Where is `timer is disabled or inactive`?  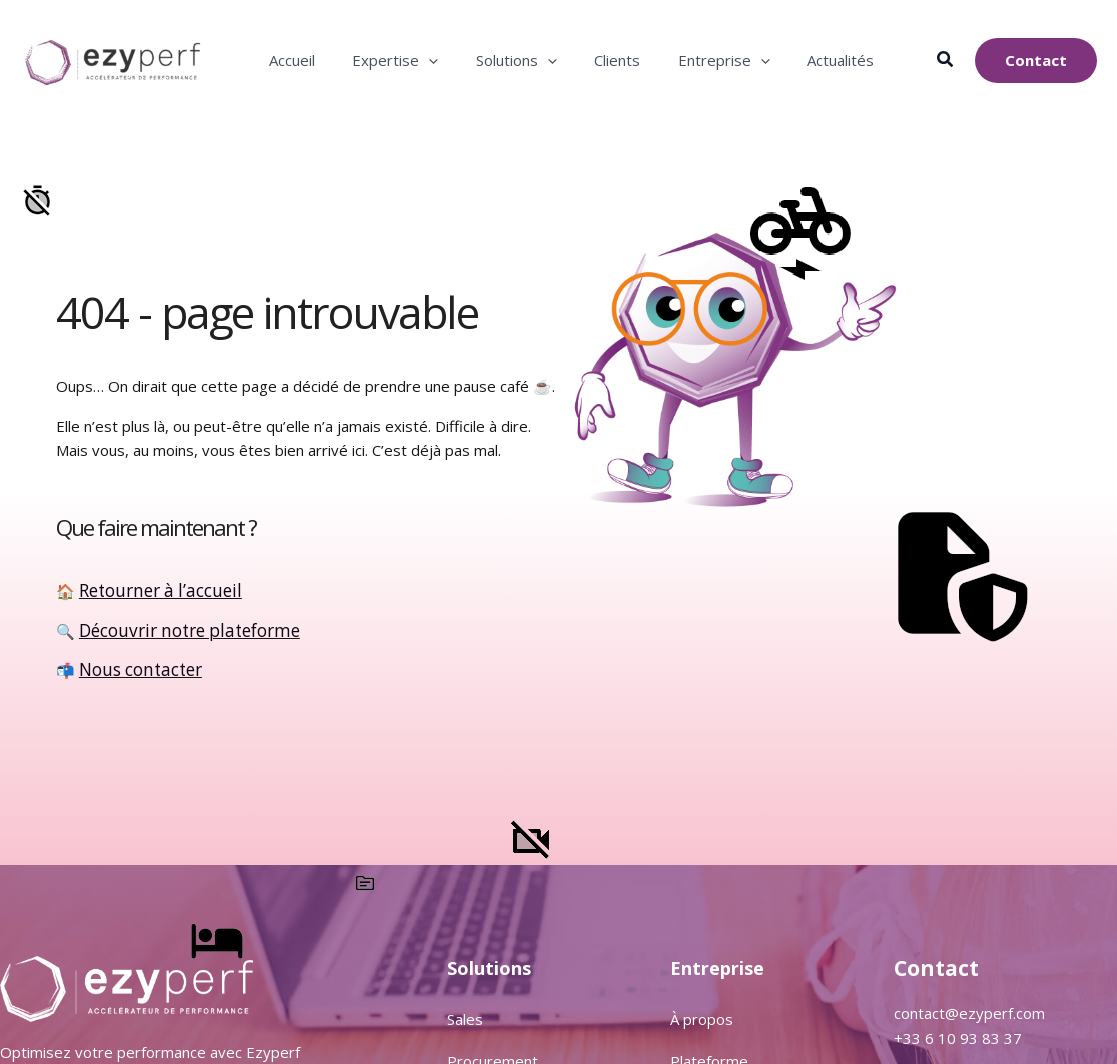
timer is disabled or inactive is located at coordinates (37, 200).